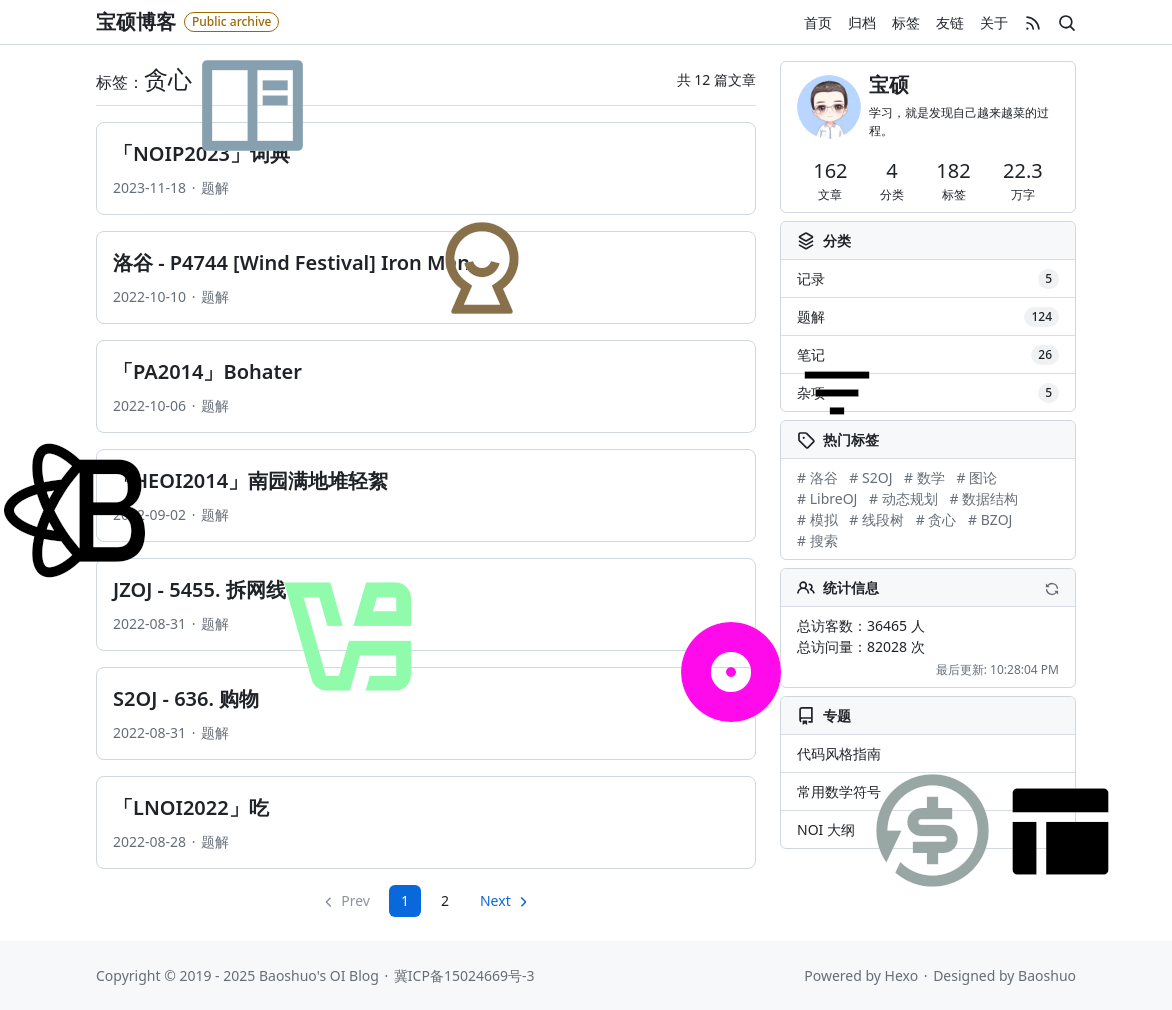 The height and width of the screenshot is (1010, 1172). What do you see at coordinates (731, 672) in the screenshot?
I see `view music album collection` at bounding box center [731, 672].